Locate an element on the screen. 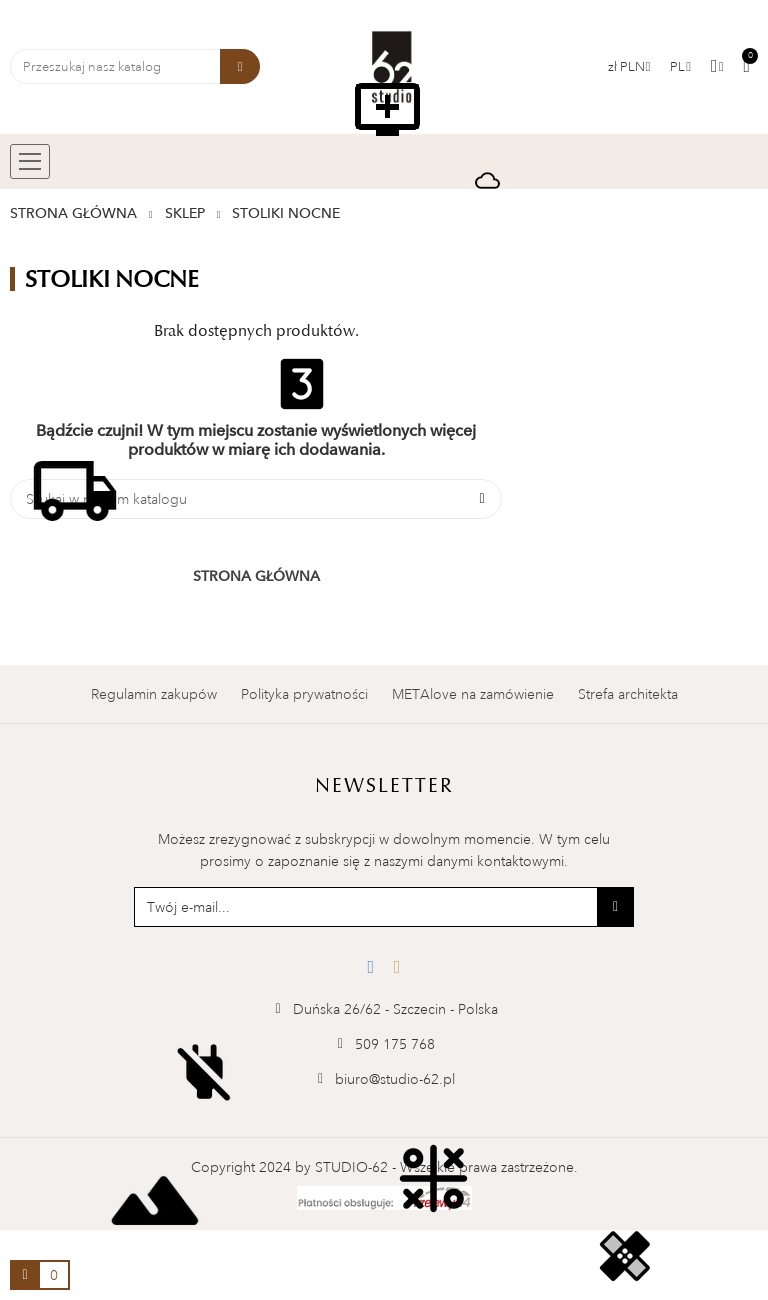 The image size is (768, 1300). play tic-tac-toe game is located at coordinates (433, 1178).